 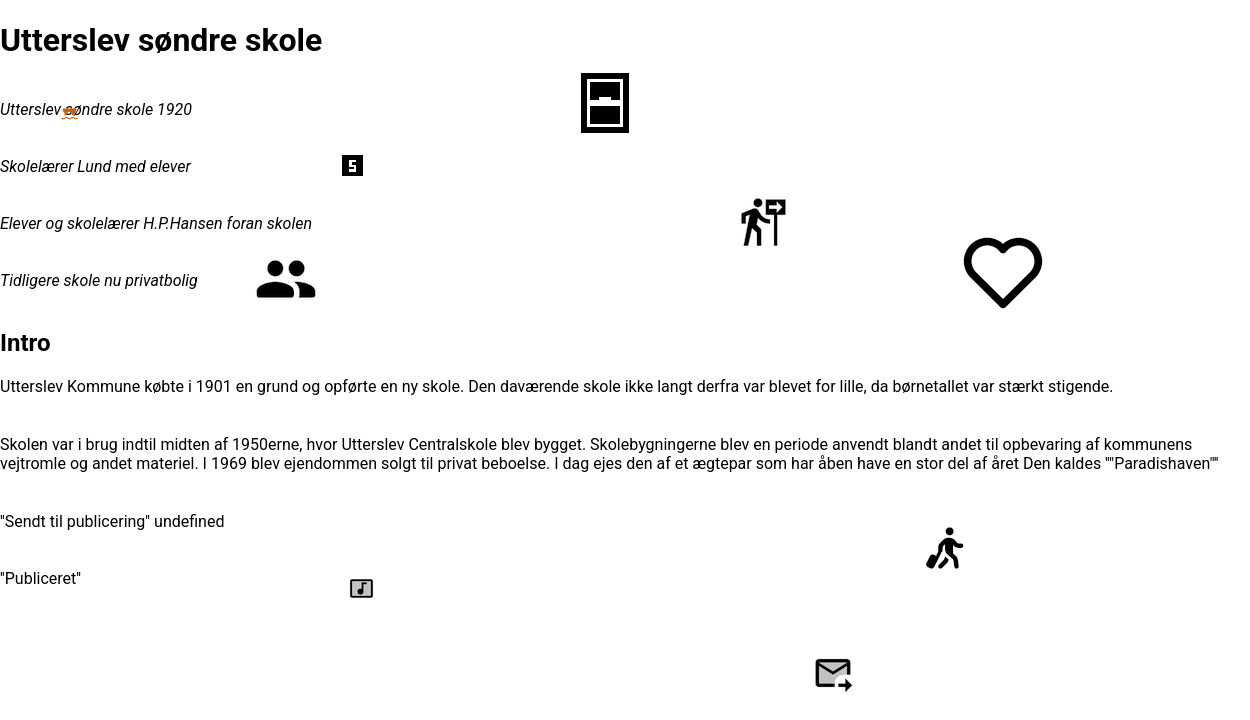 I want to click on window sensor status for smart home, so click(x=605, y=103).